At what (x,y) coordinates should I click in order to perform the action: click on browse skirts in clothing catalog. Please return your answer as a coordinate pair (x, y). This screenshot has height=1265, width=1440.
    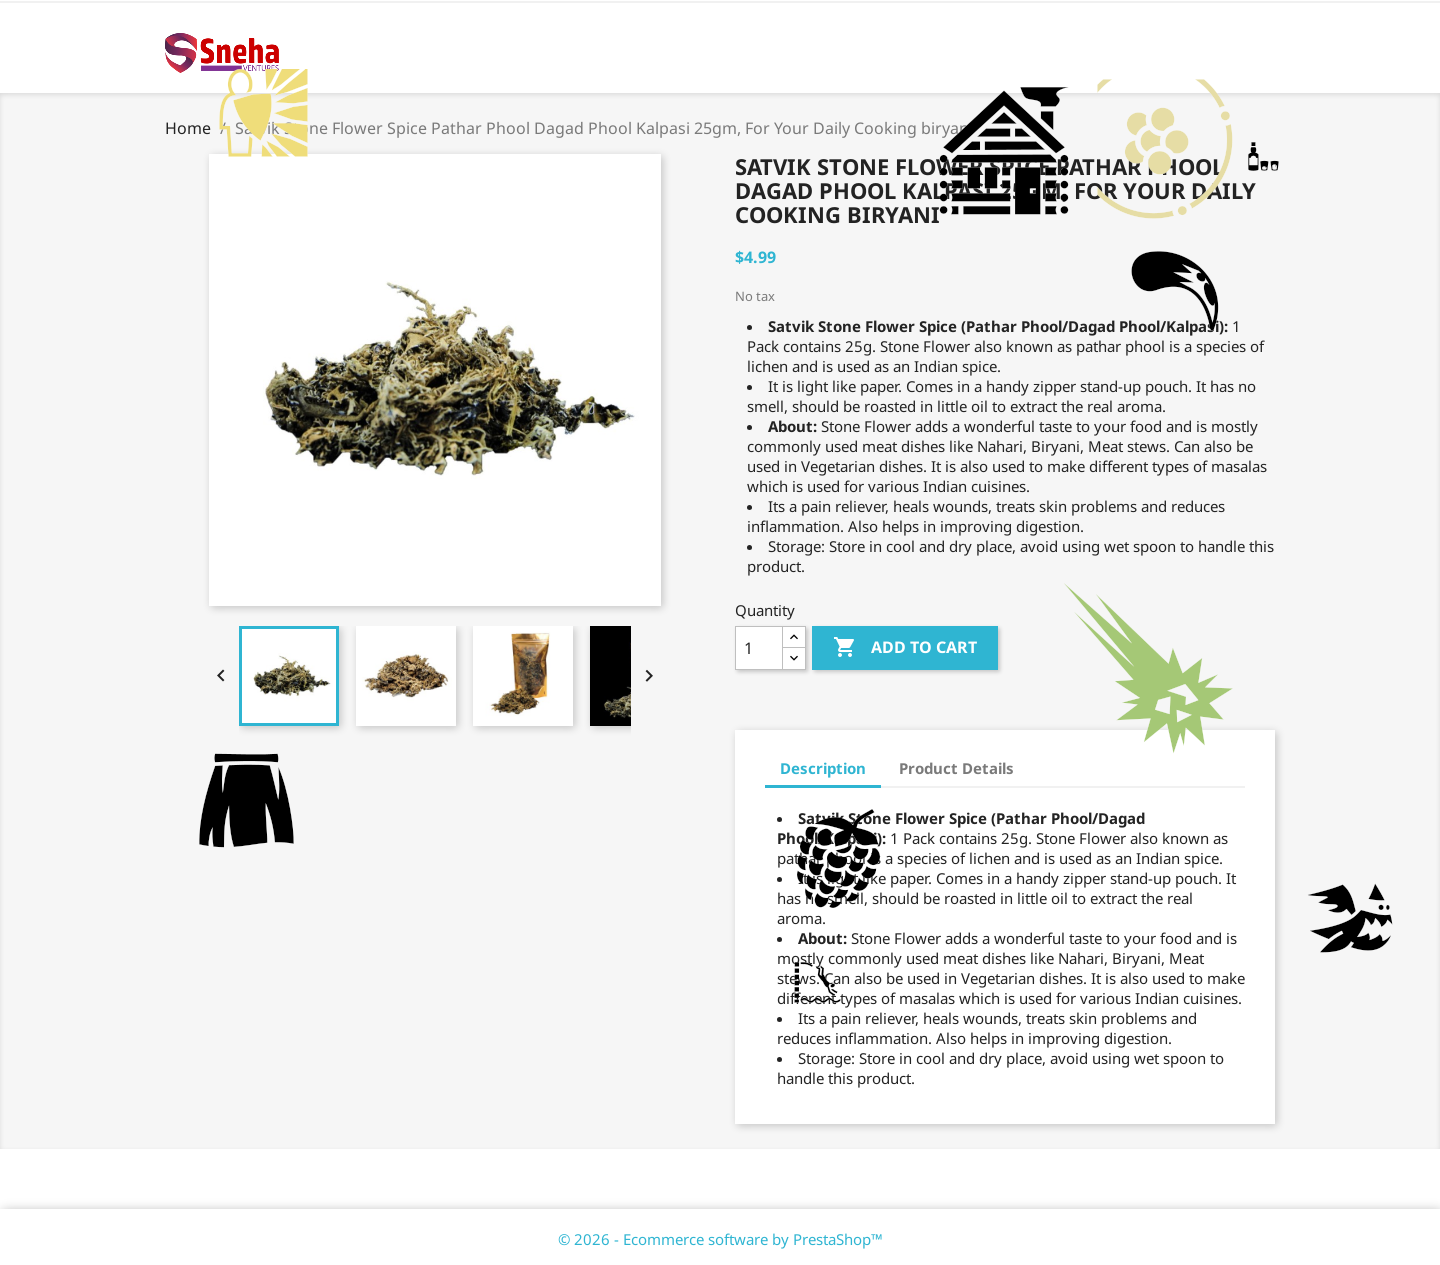
    Looking at the image, I should click on (246, 800).